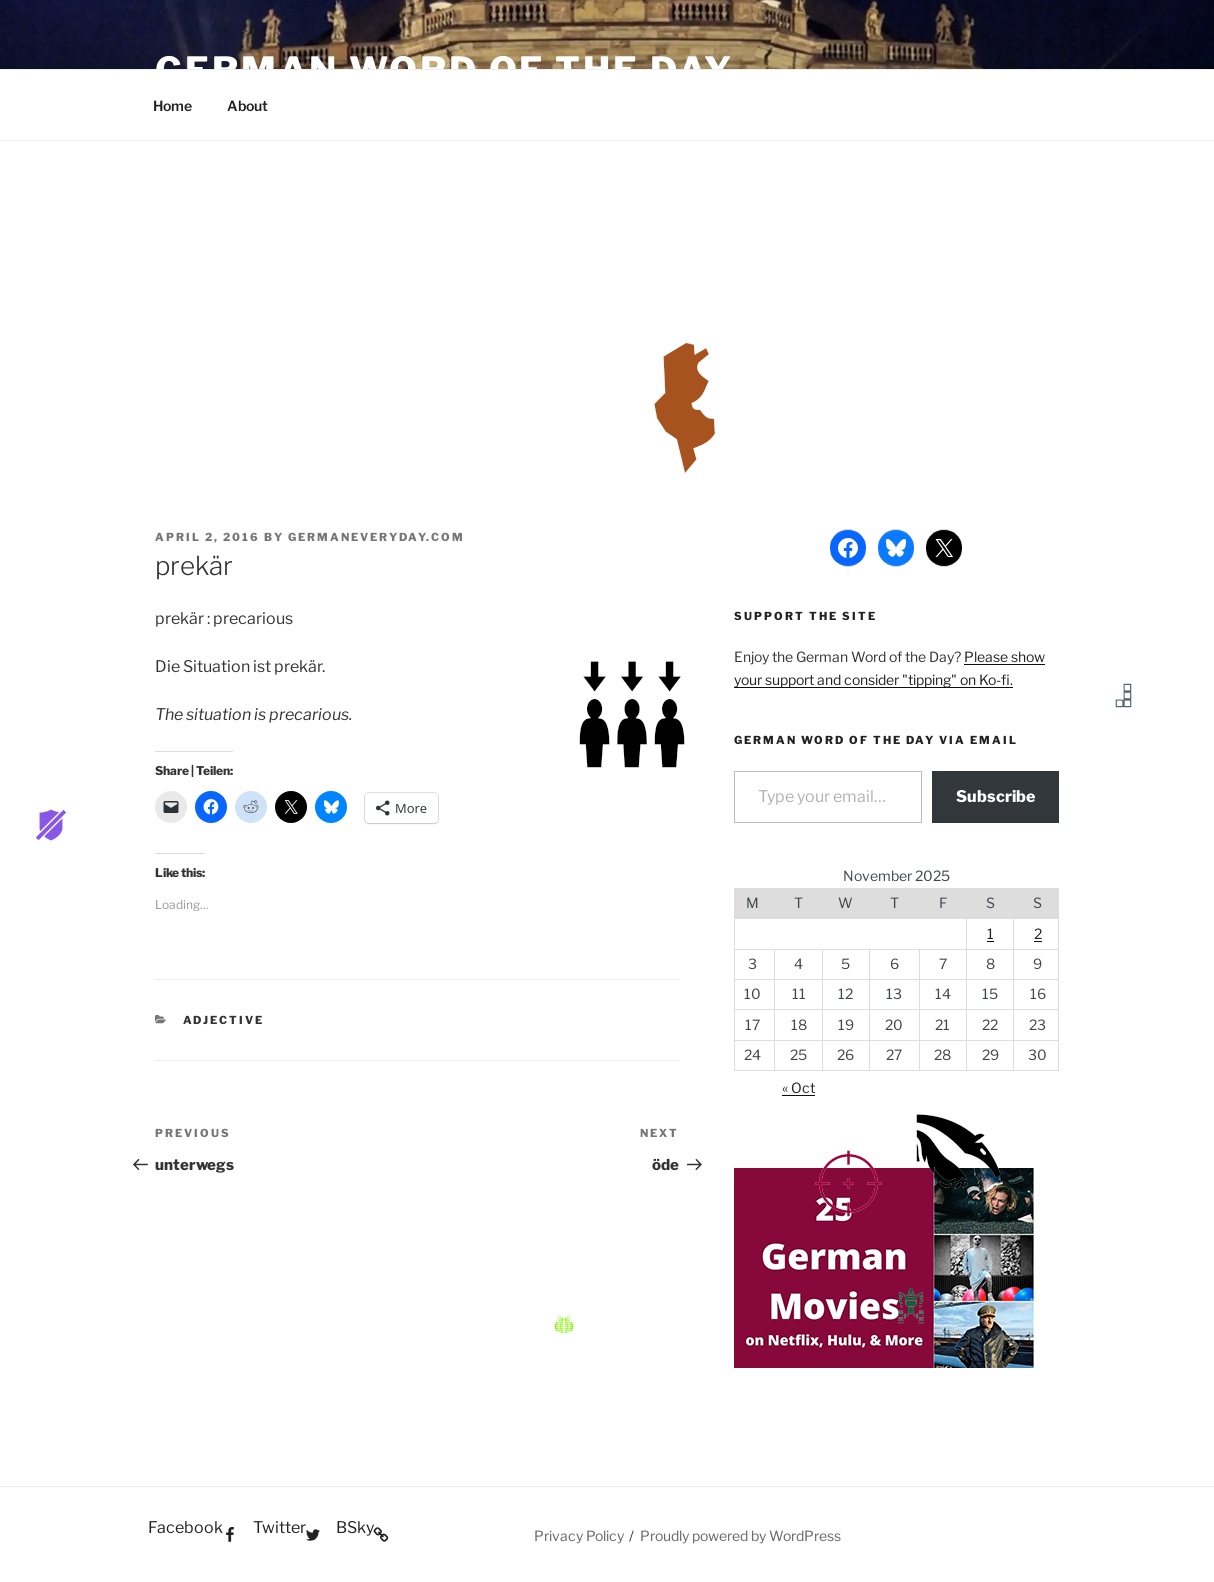  Describe the element at coordinates (564, 1325) in the screenshot. I see `decorative tribal or ethnic design element` at that location.